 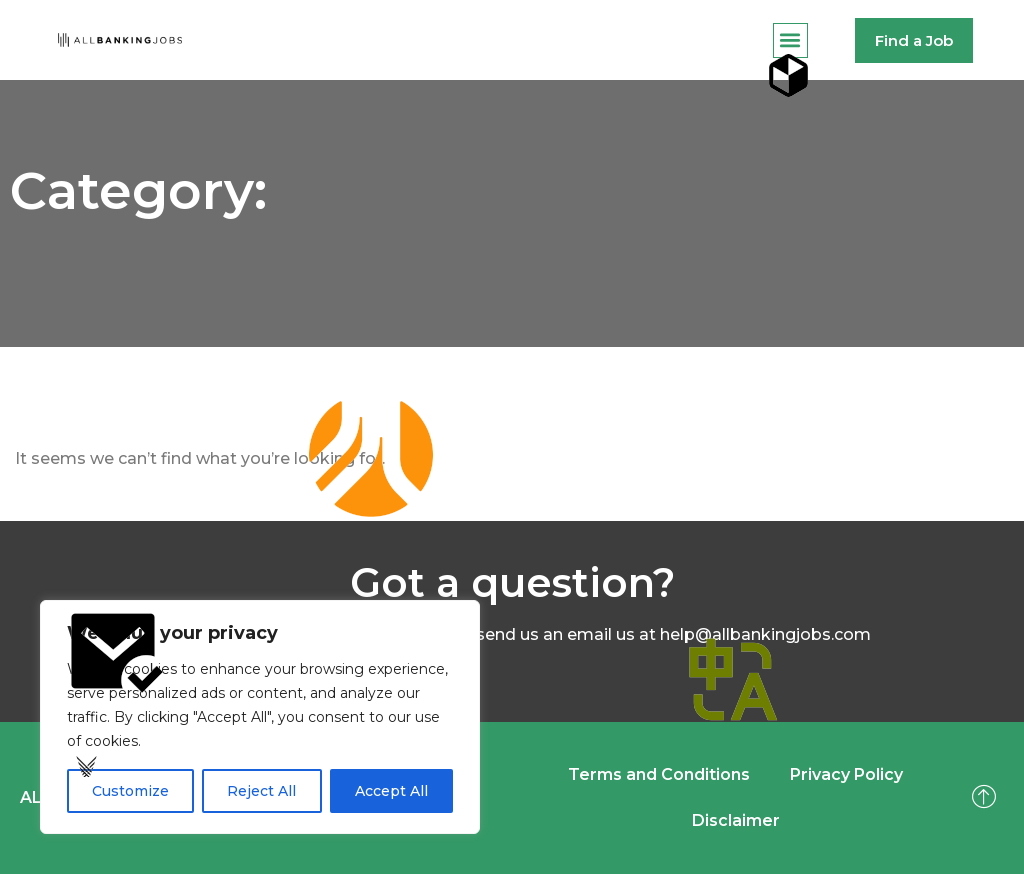 I want to click on the game awards official logo, so click(x=86, y=766).